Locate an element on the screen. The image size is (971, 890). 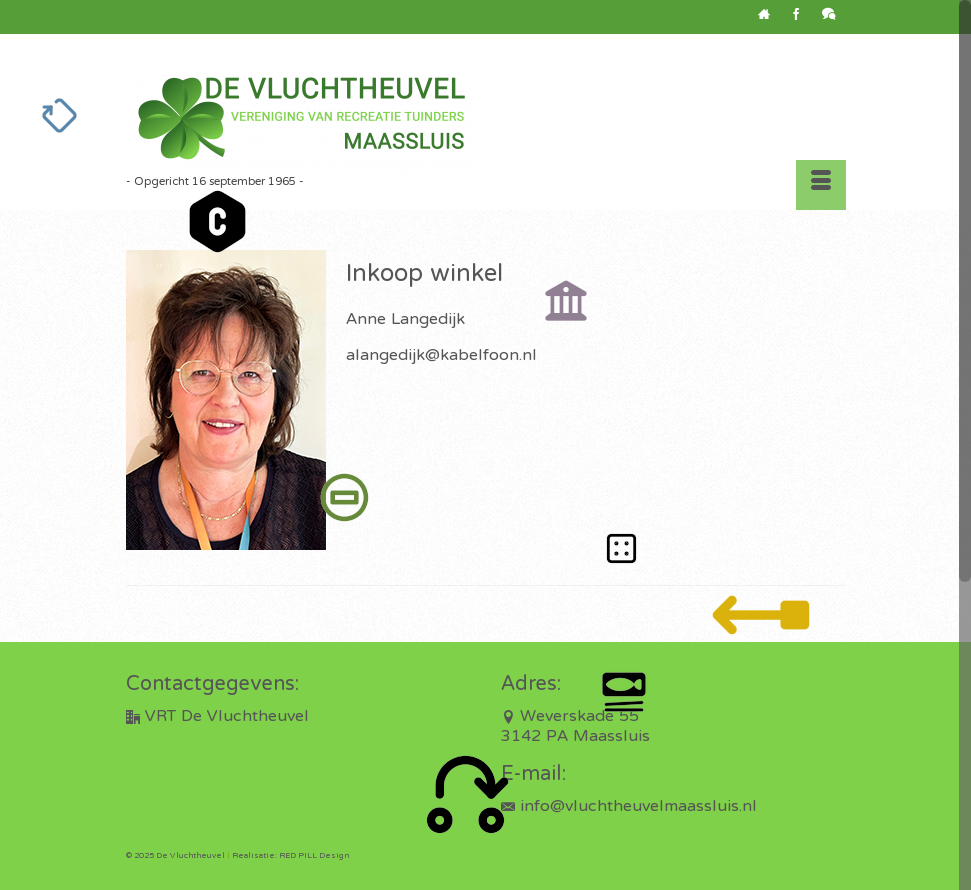
remove or delete an item is located at coordinates (344, 497).